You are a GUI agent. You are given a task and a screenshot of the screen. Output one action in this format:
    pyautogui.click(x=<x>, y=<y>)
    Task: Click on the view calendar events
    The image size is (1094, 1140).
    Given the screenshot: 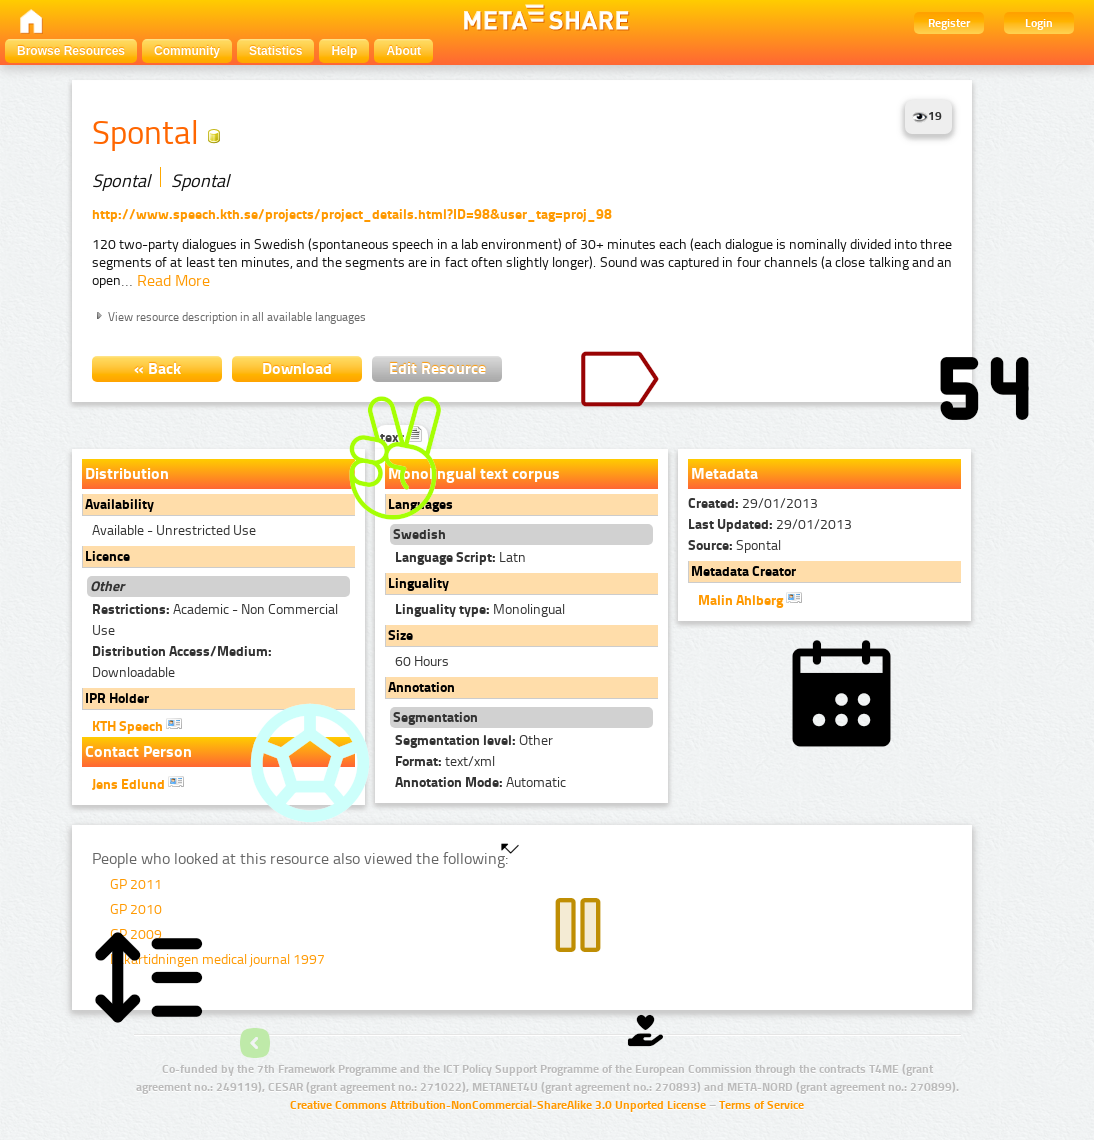 What is the action you would take?
    pyautogui.click(x=841, y=697)
    